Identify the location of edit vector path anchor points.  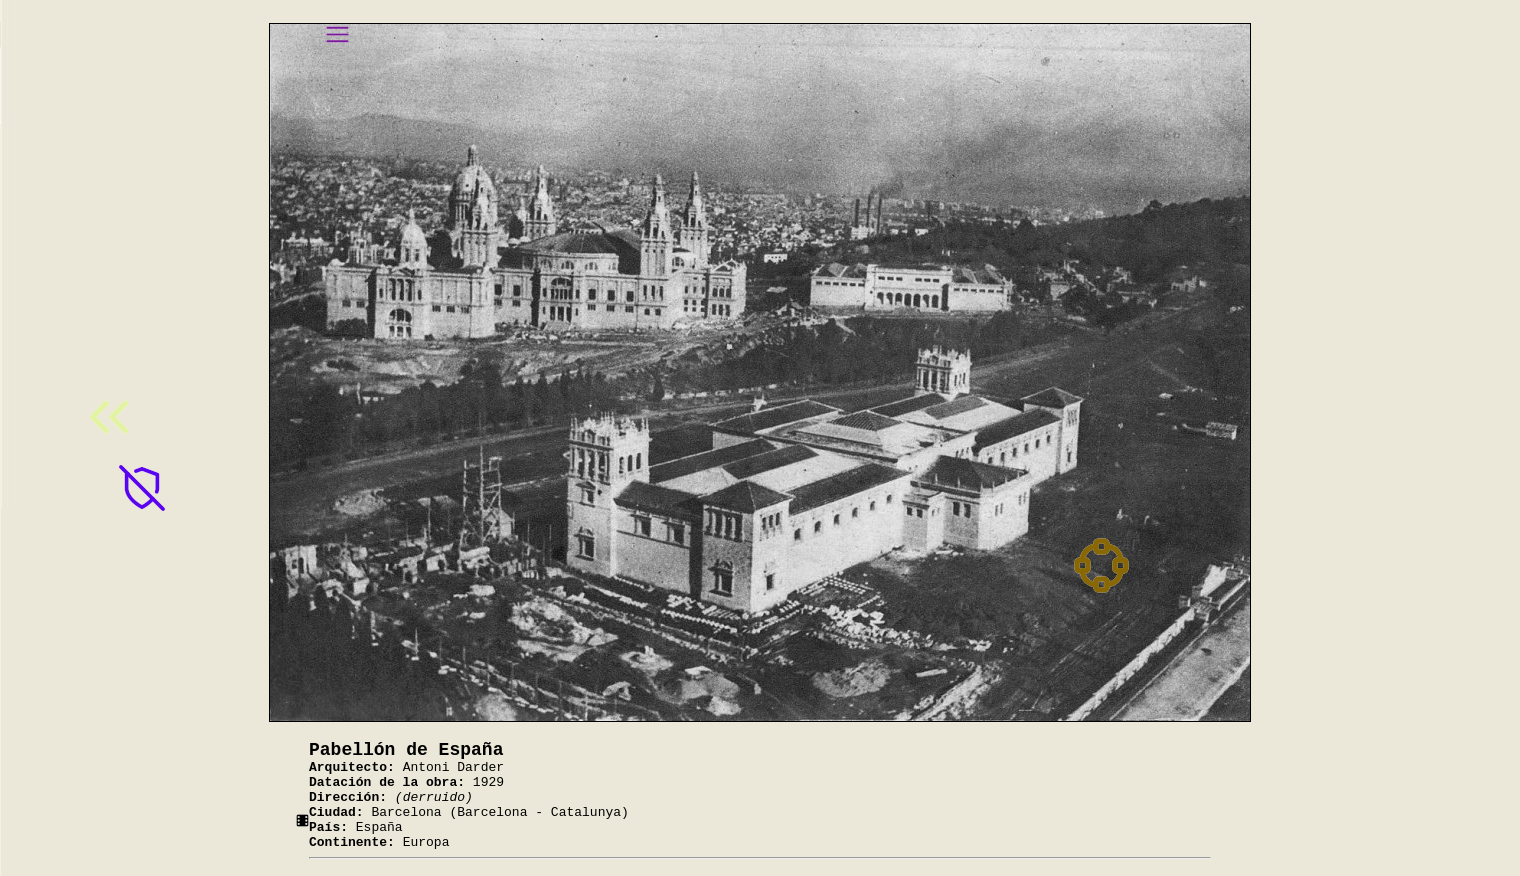
(1101, 565).